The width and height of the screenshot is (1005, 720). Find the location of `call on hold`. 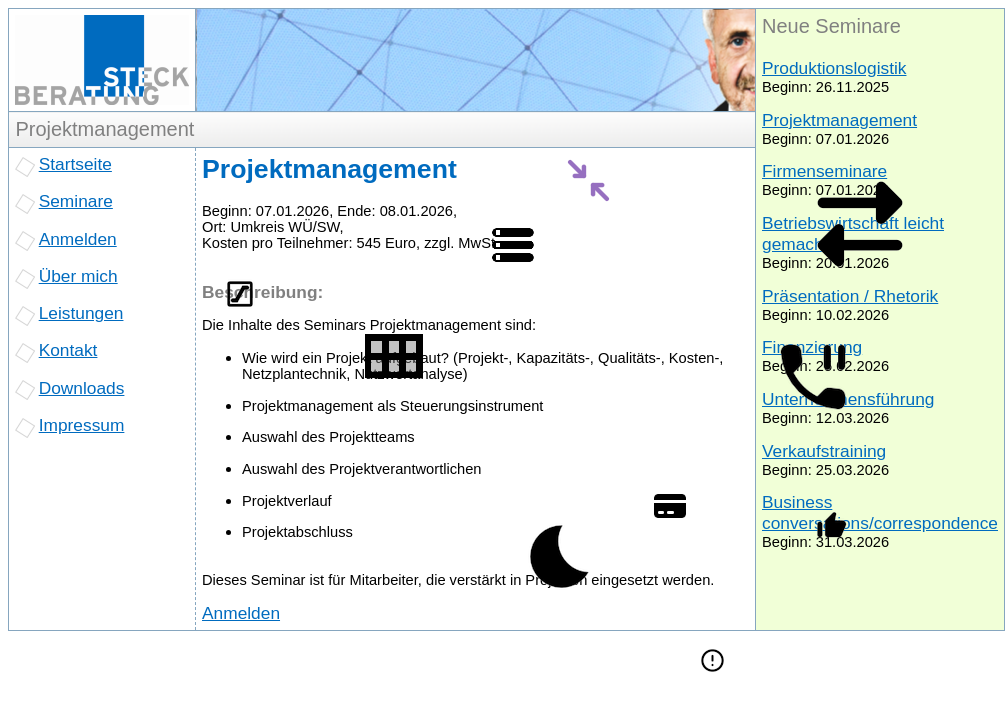

call on hold is located at coordinates (813, 377).